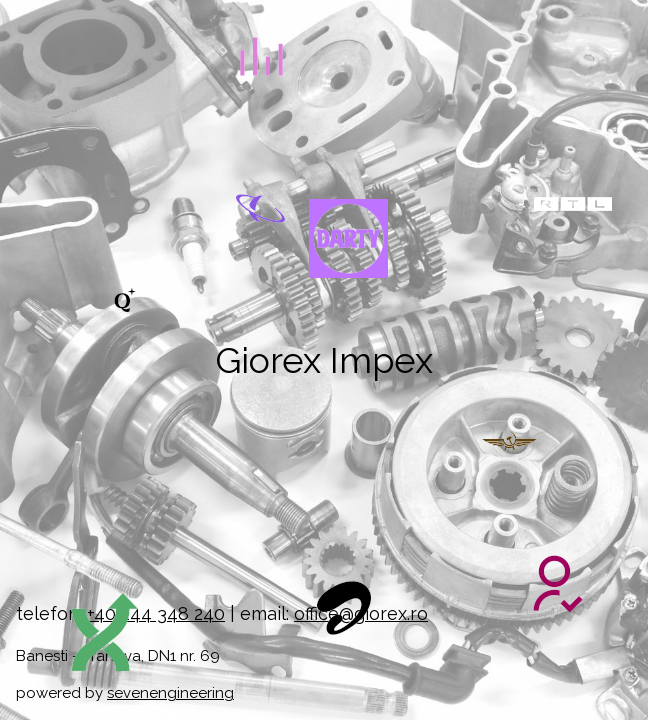  Describe the element at coordinates (554, 584) in the screenshot. I see `follow a user or add to your network` at that location.